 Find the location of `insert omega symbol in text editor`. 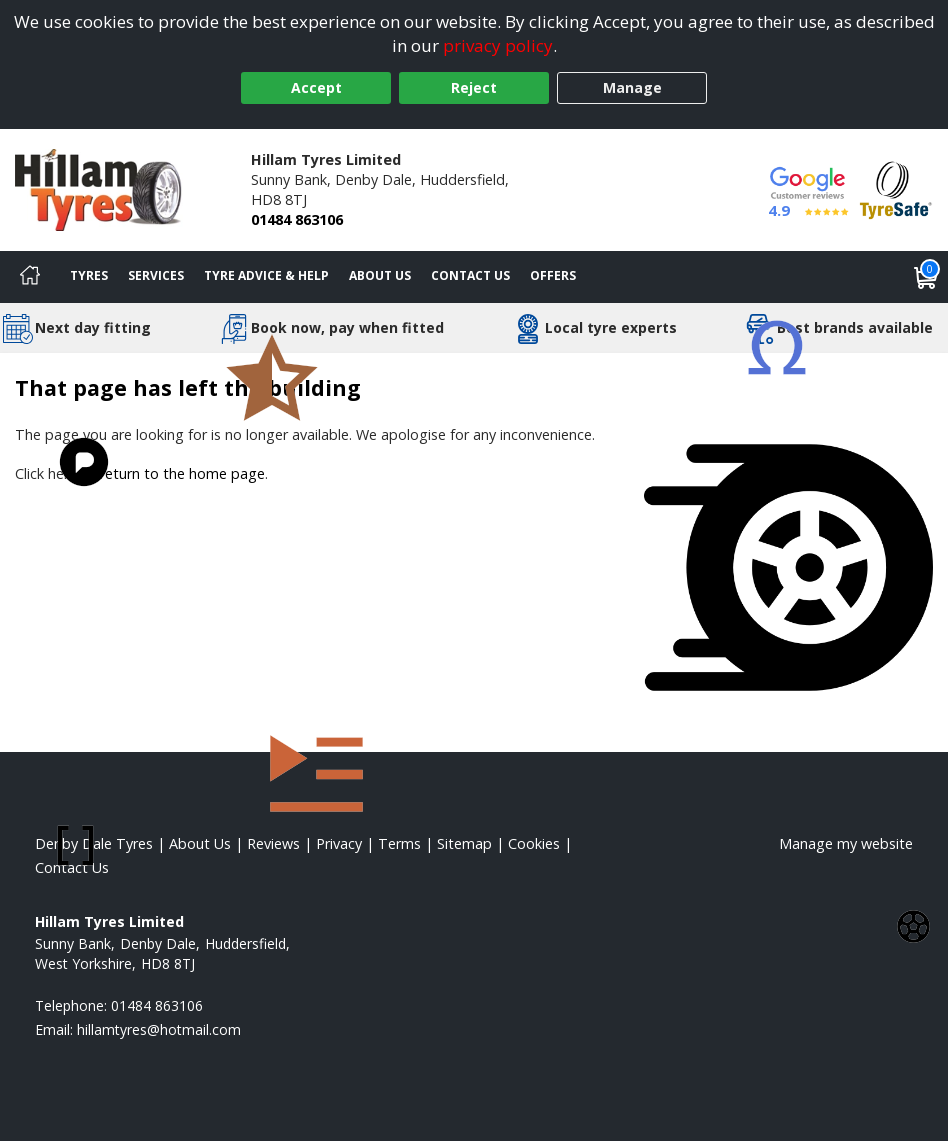

insert omega symbol in text editor is located at coordinates (777, 349).